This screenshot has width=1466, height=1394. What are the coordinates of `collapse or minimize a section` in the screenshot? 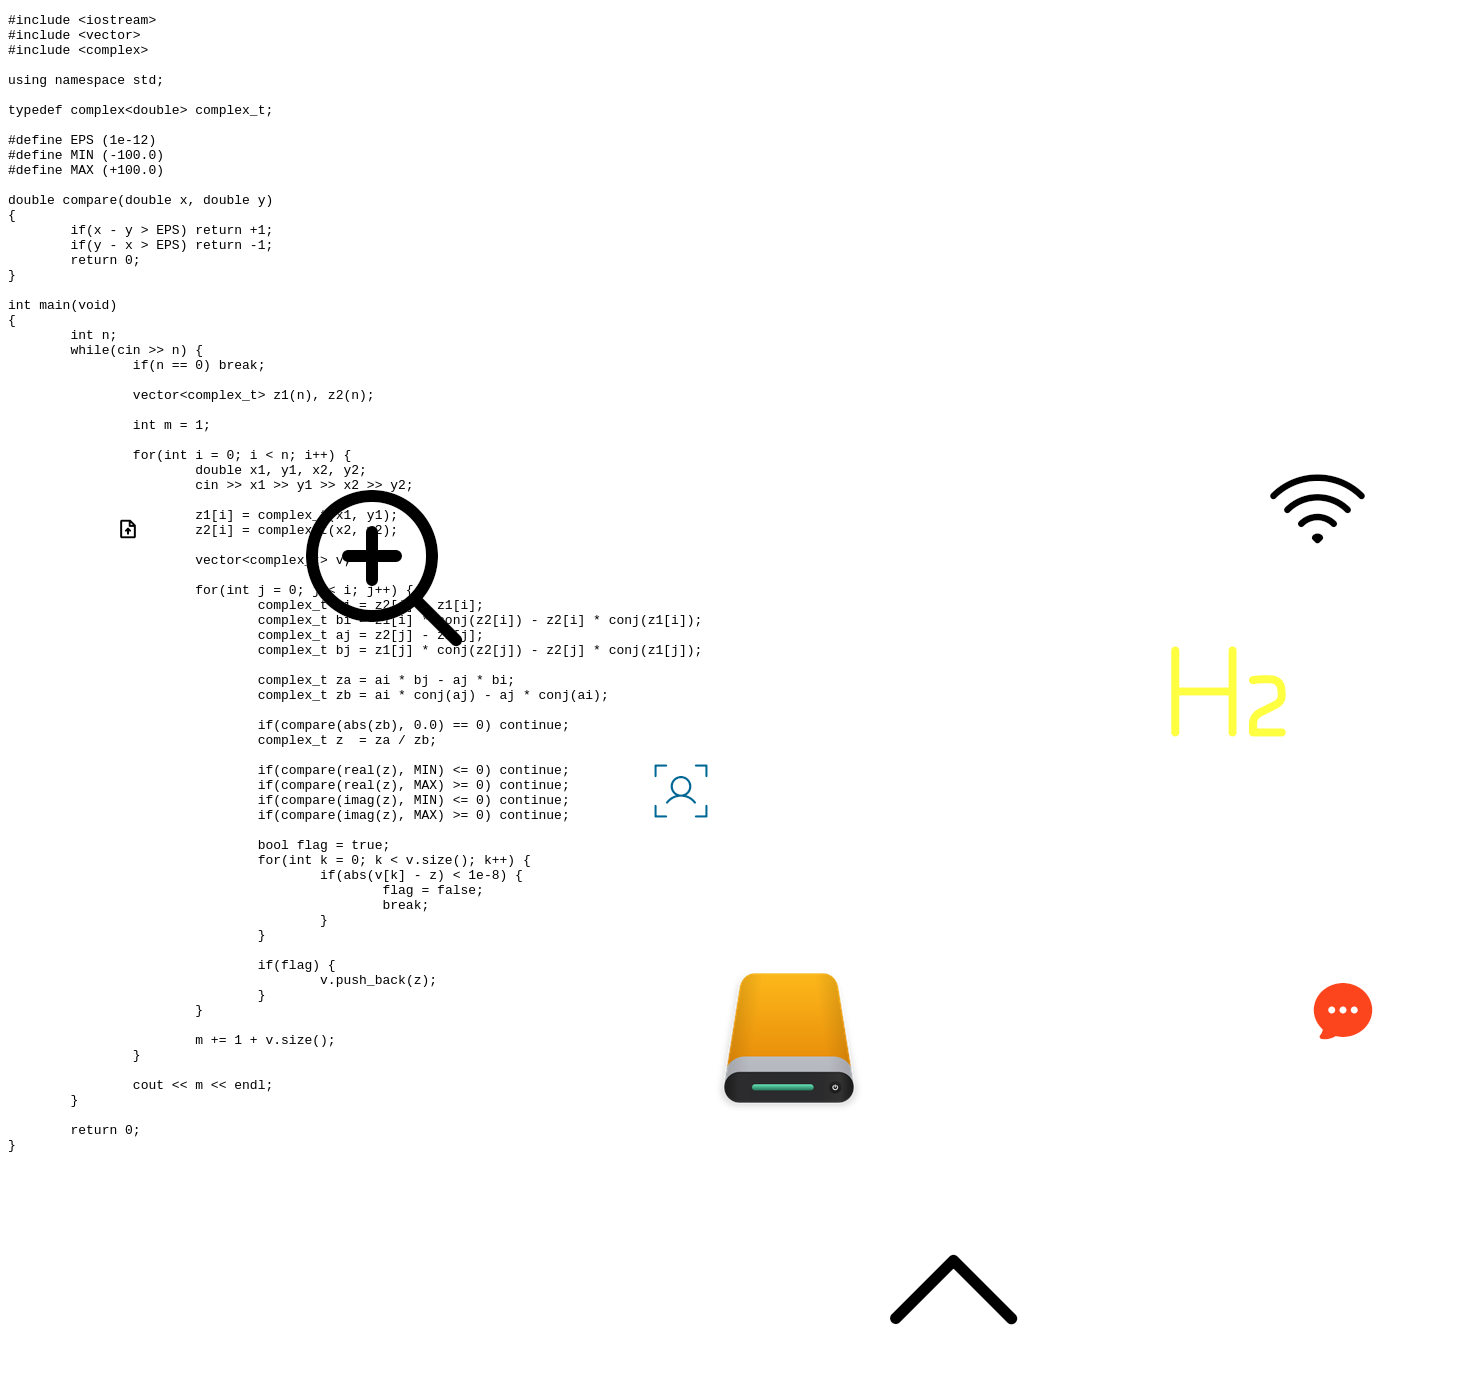 It's located at (953, 1289).